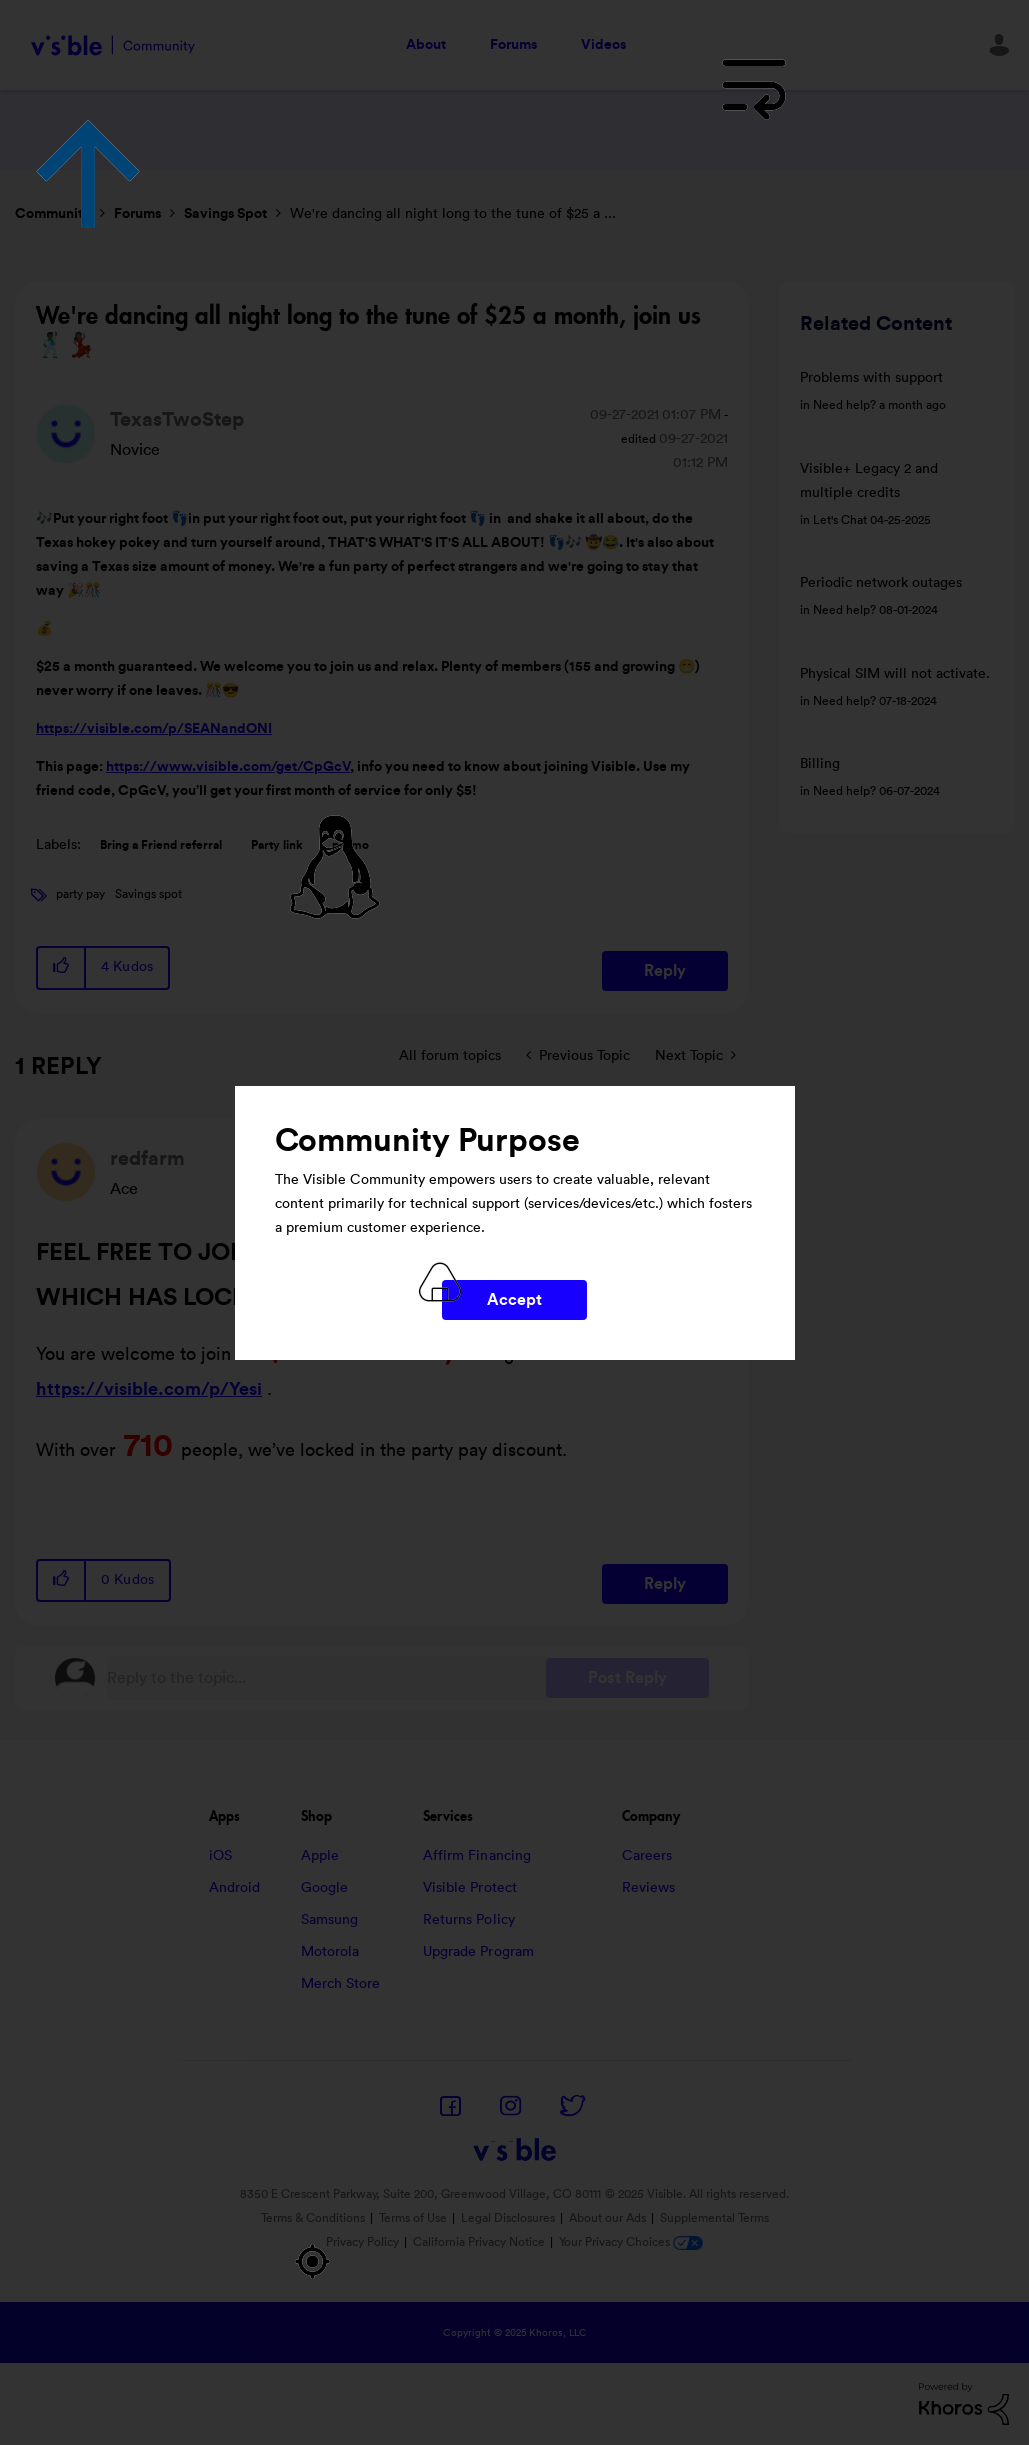 Image resolution: width=1029 pixels, height=2445 pixels. I want to click on scroll to top of page, so click(88, 175).